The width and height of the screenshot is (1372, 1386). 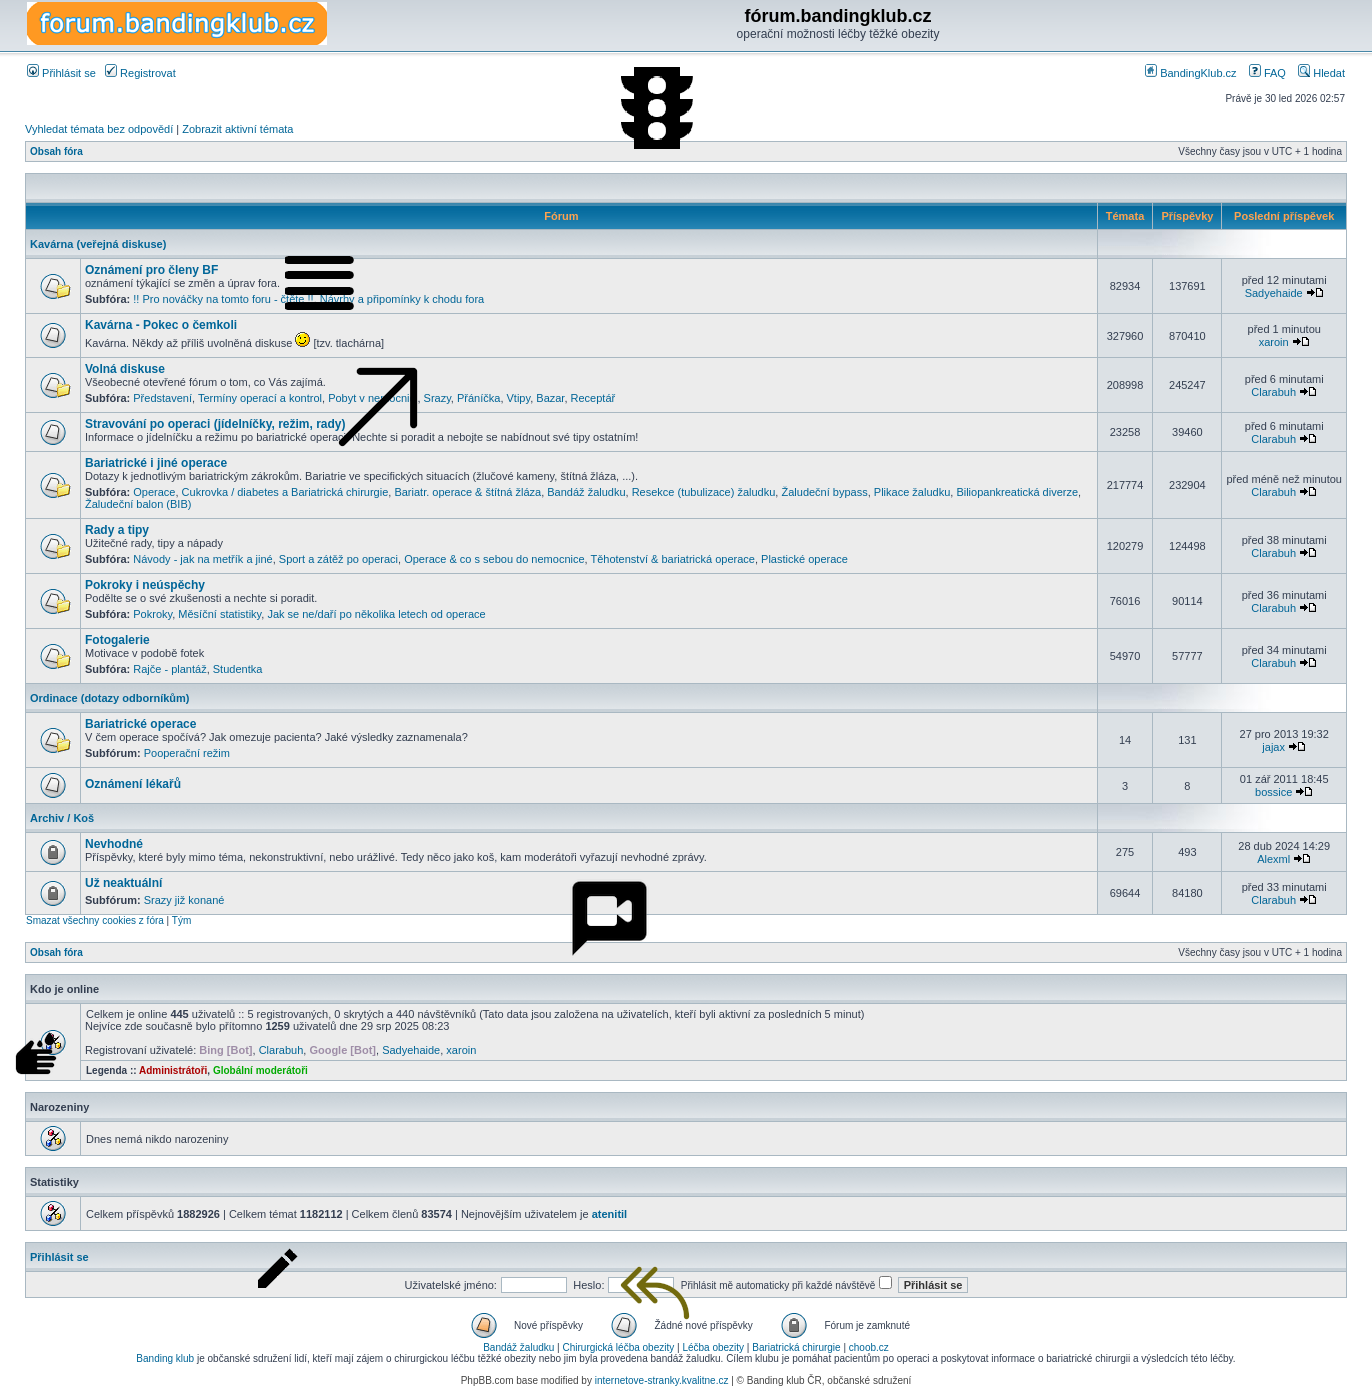 What do you see at coordinates (37, 1053) in the screenshot?
I see `wash your hands reminder` at bounding box center [37, 1053].